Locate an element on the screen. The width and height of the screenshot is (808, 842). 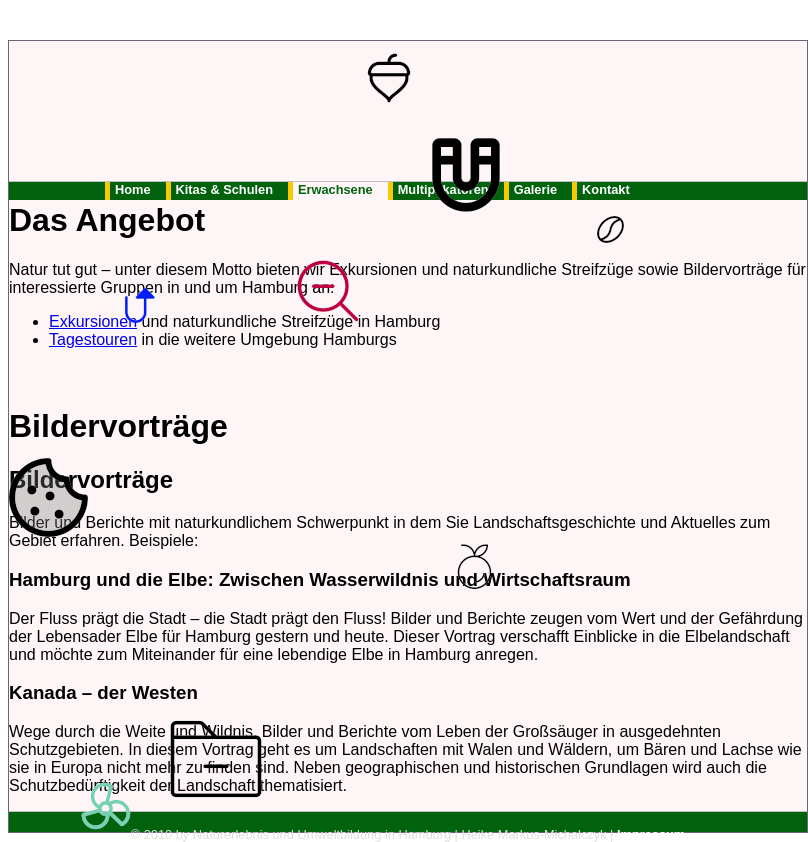
zoom out is located at coordinates (328, 291).